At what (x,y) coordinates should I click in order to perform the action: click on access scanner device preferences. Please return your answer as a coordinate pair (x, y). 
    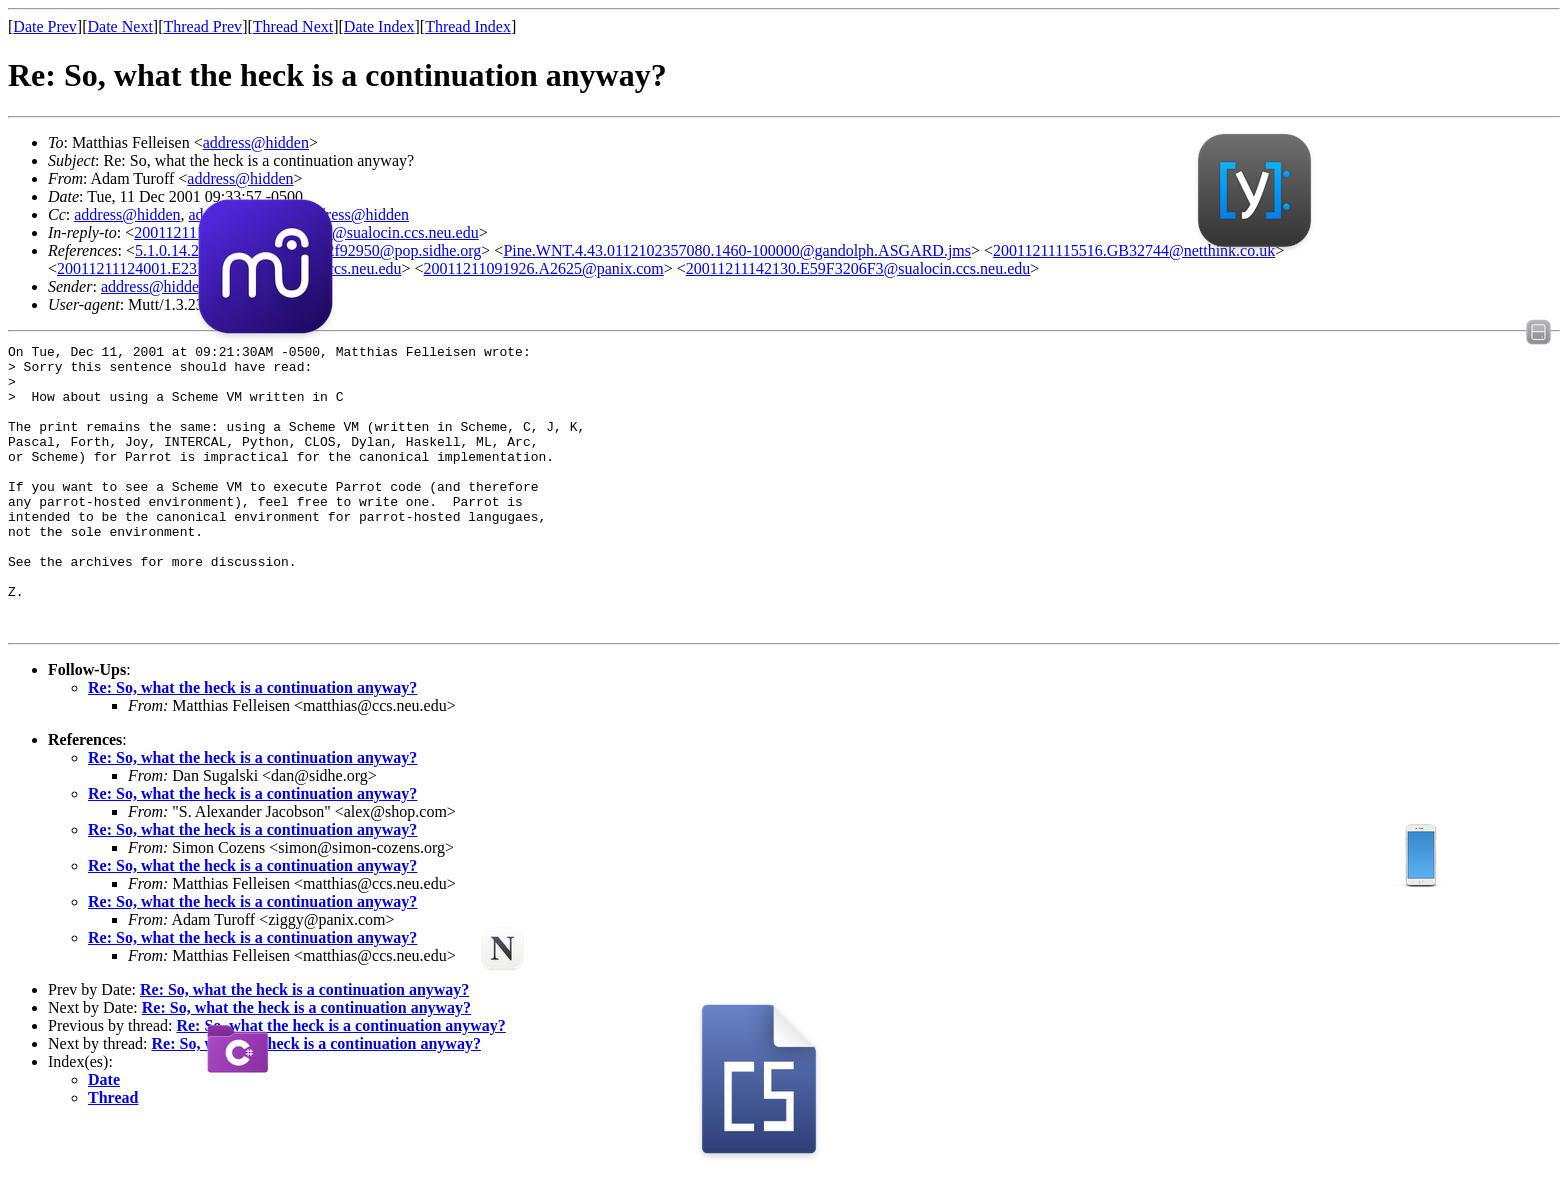
    Looking at the image, I should click on (1538, 332).